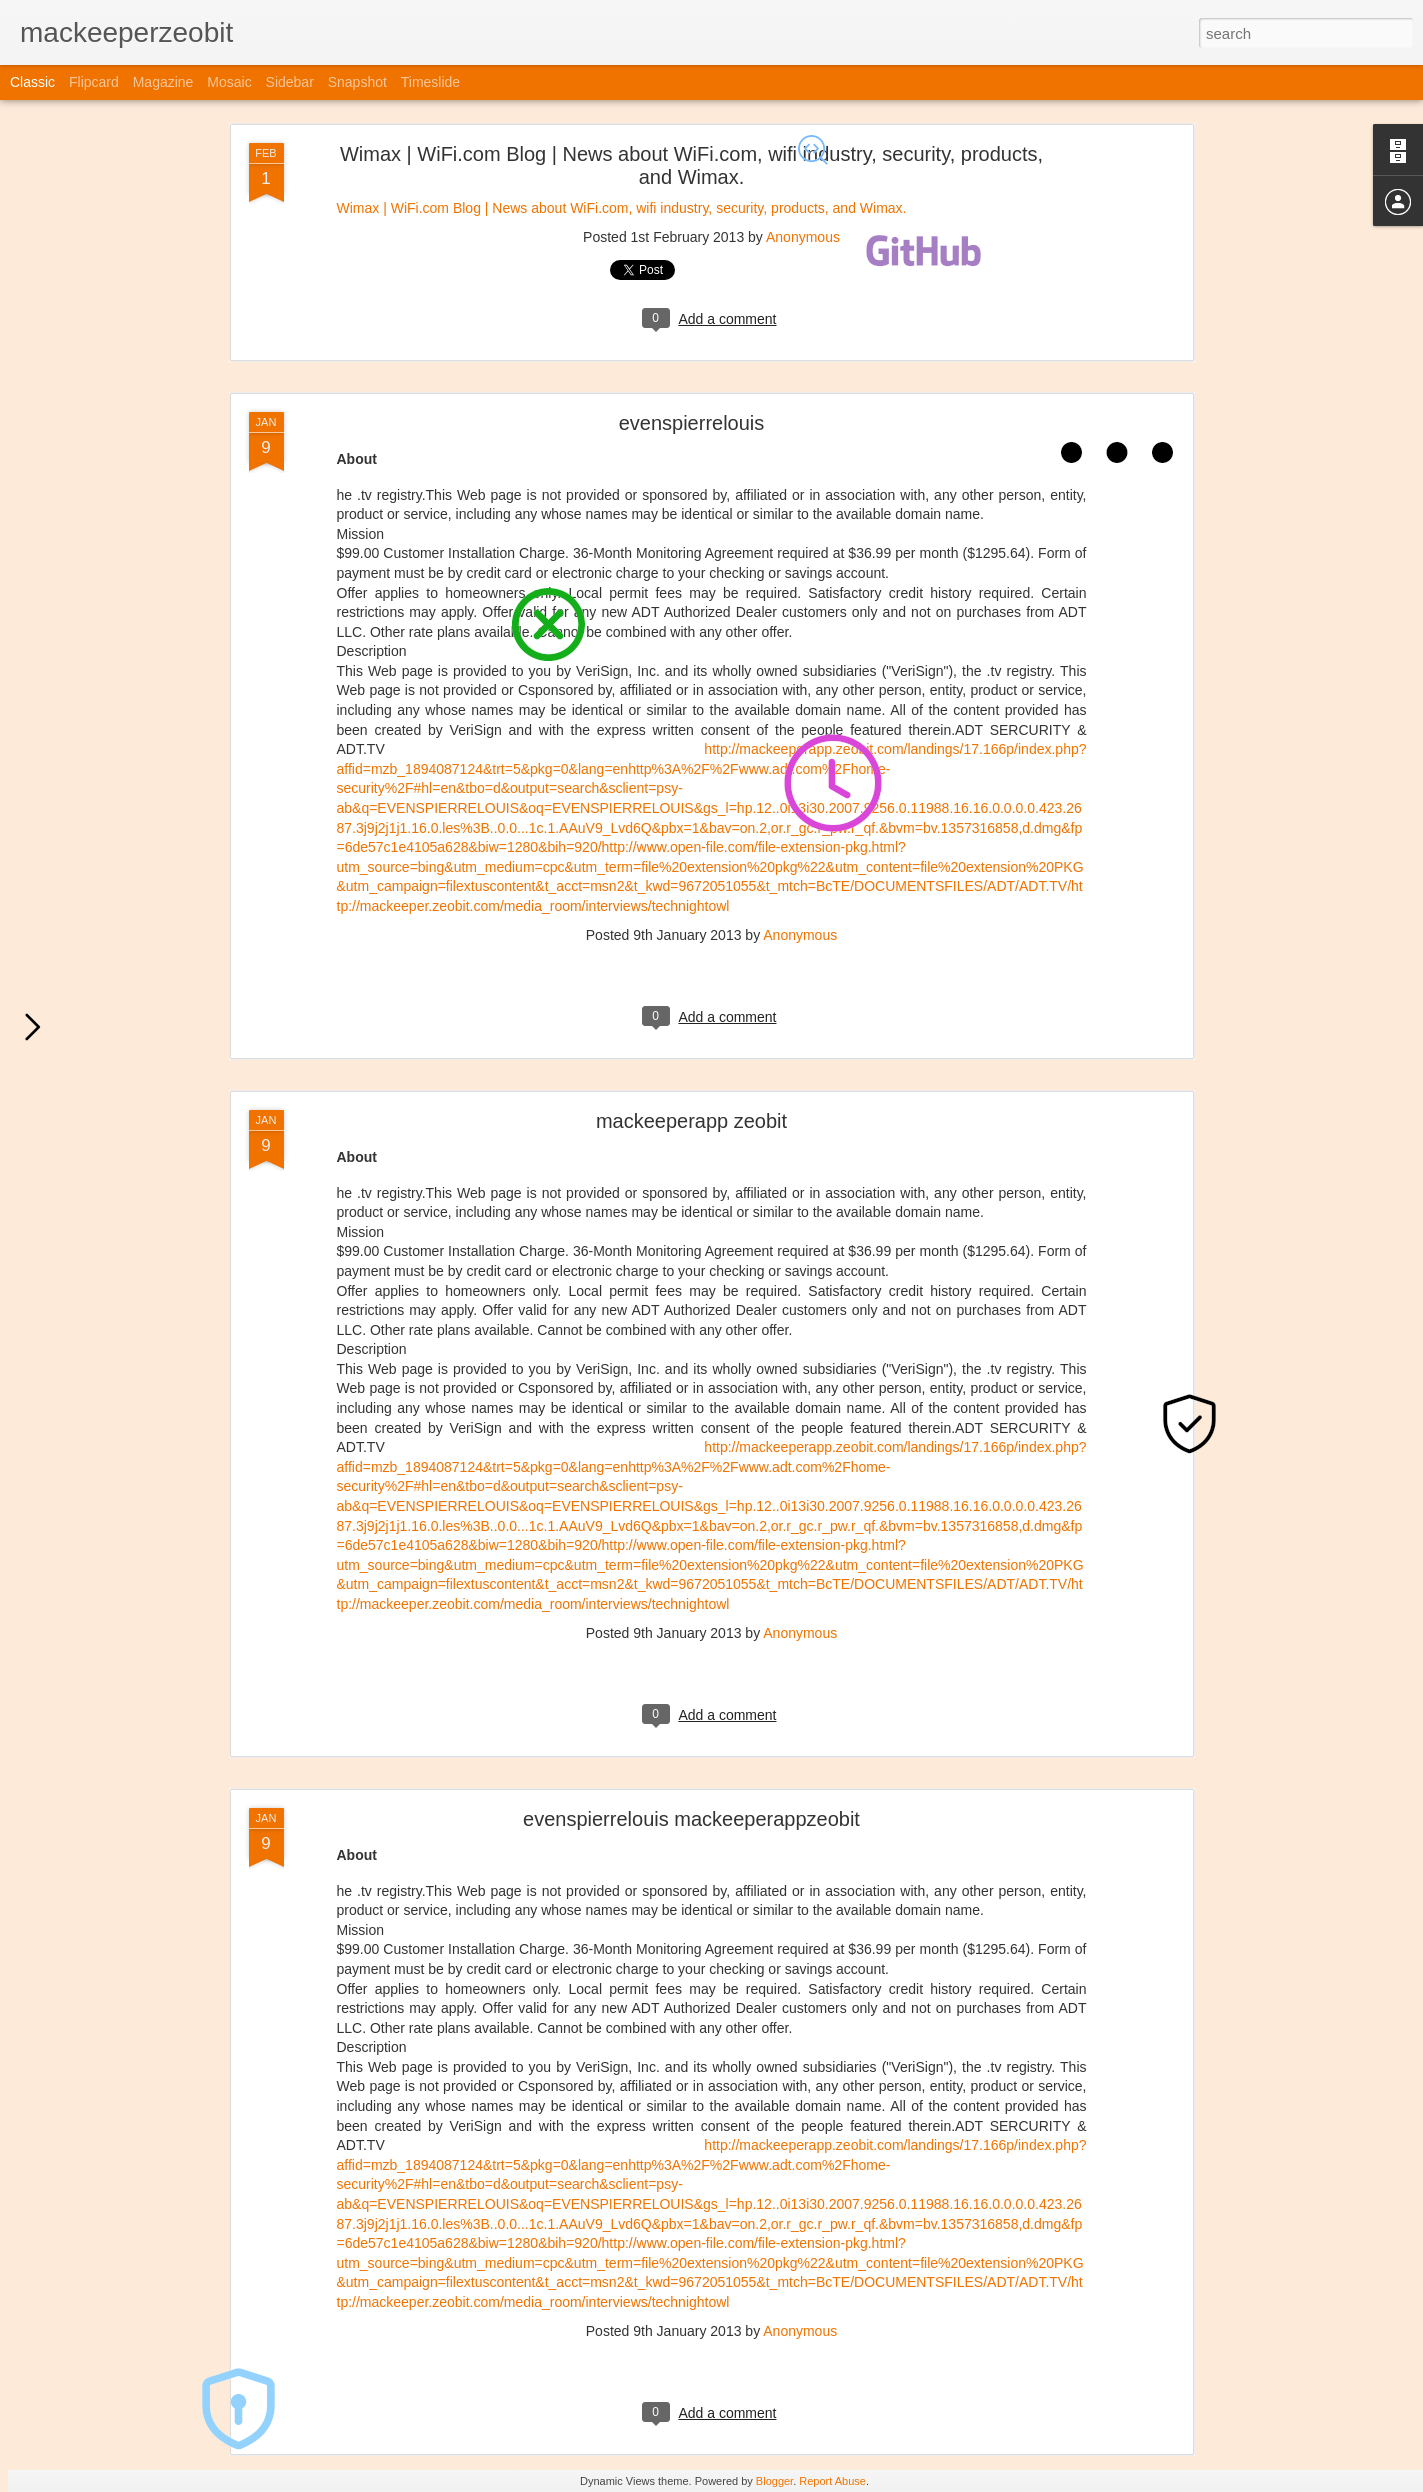 The image size is (1423, 2492). What do you see at coordinates (238, 2409) in the screenshot?
I see `indicates secure or encrypted content` at bounding box center [238, 2409].